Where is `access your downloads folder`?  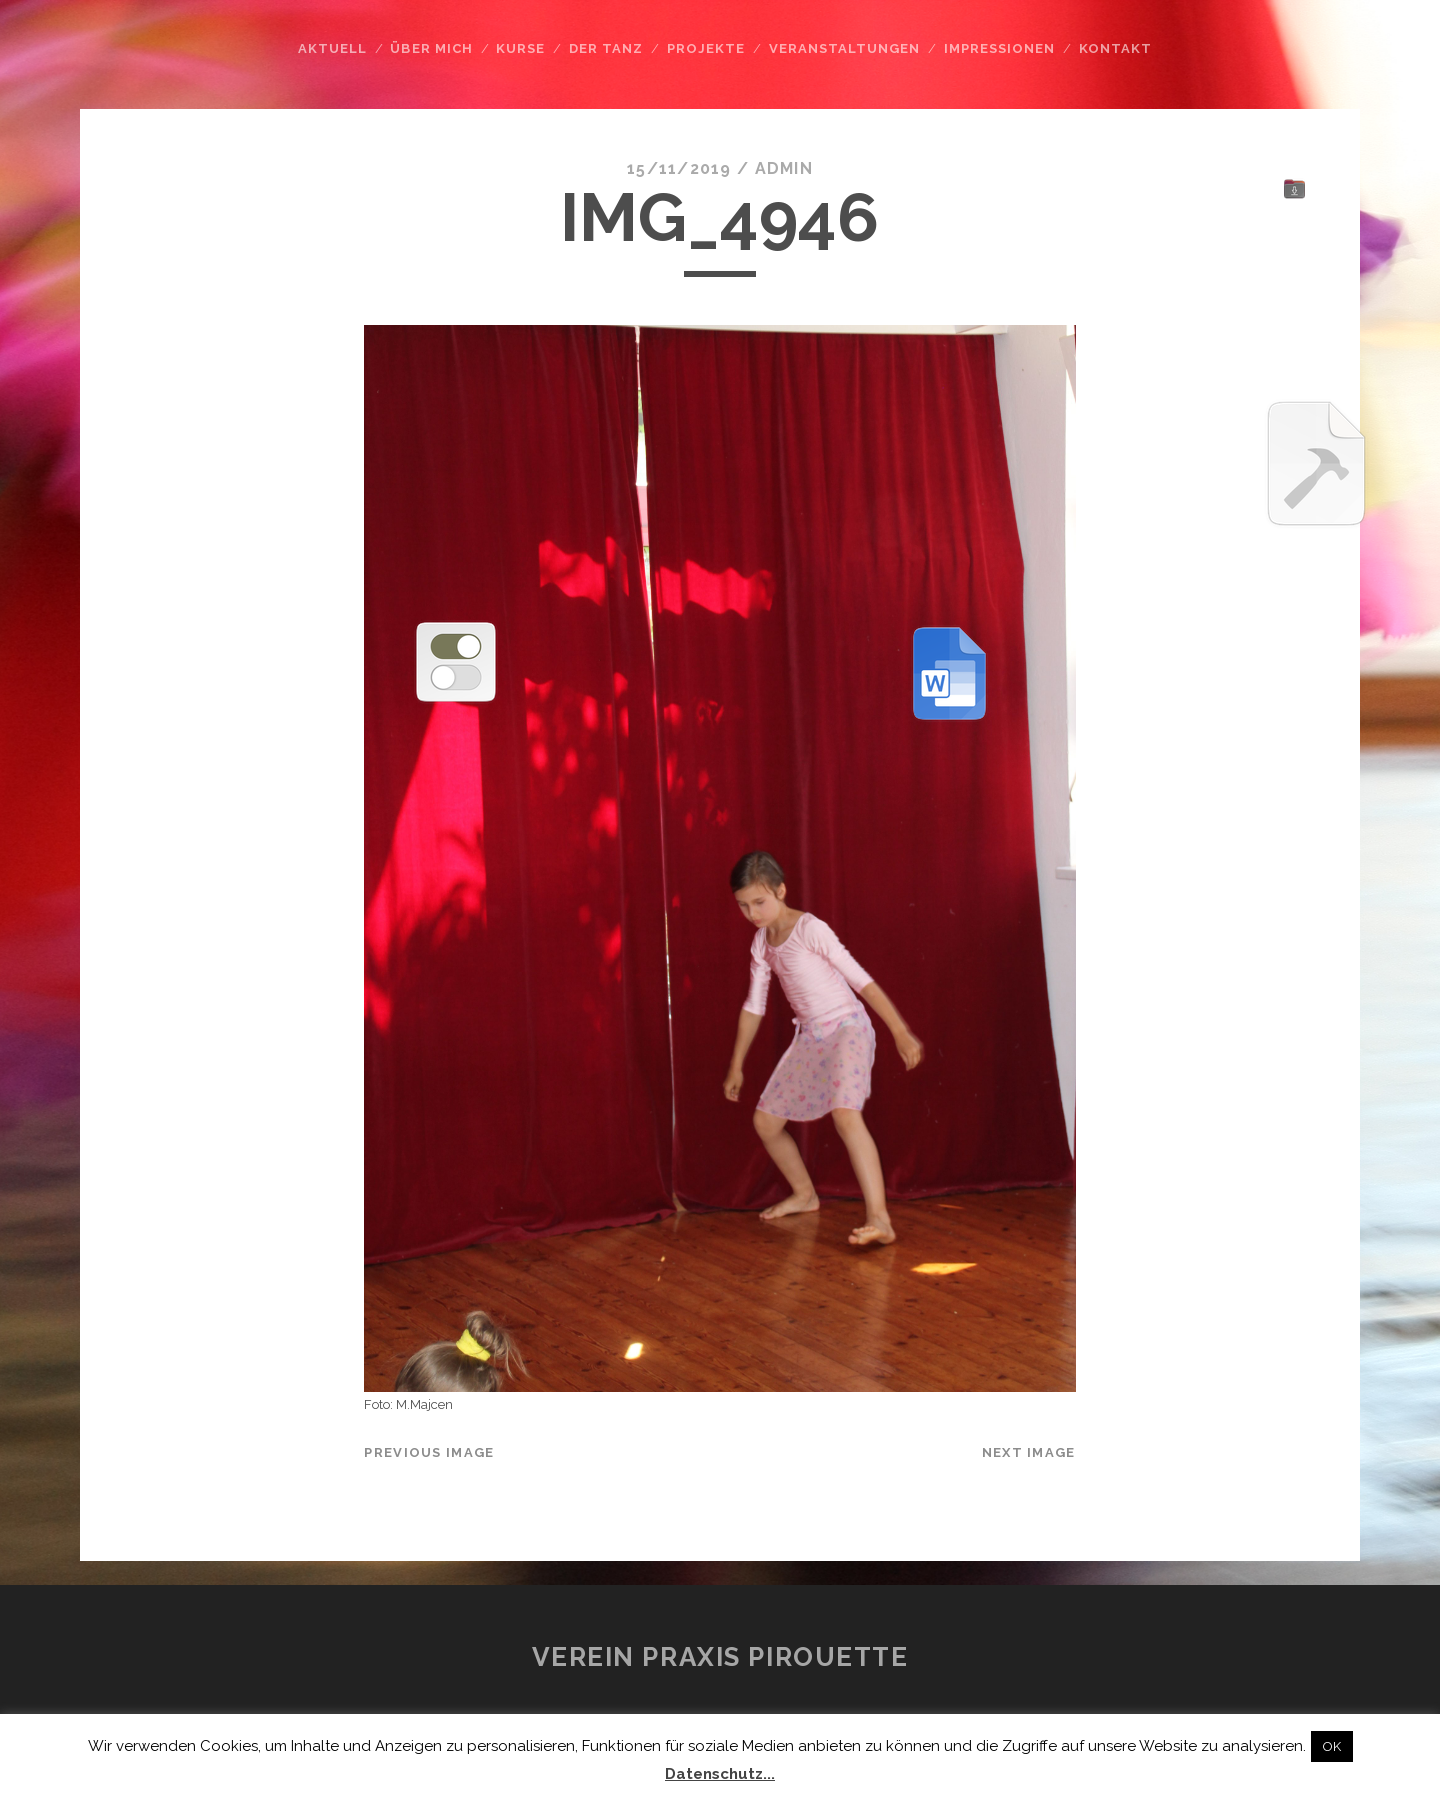 access your downloads folder is located at coordinates (1294, 188).